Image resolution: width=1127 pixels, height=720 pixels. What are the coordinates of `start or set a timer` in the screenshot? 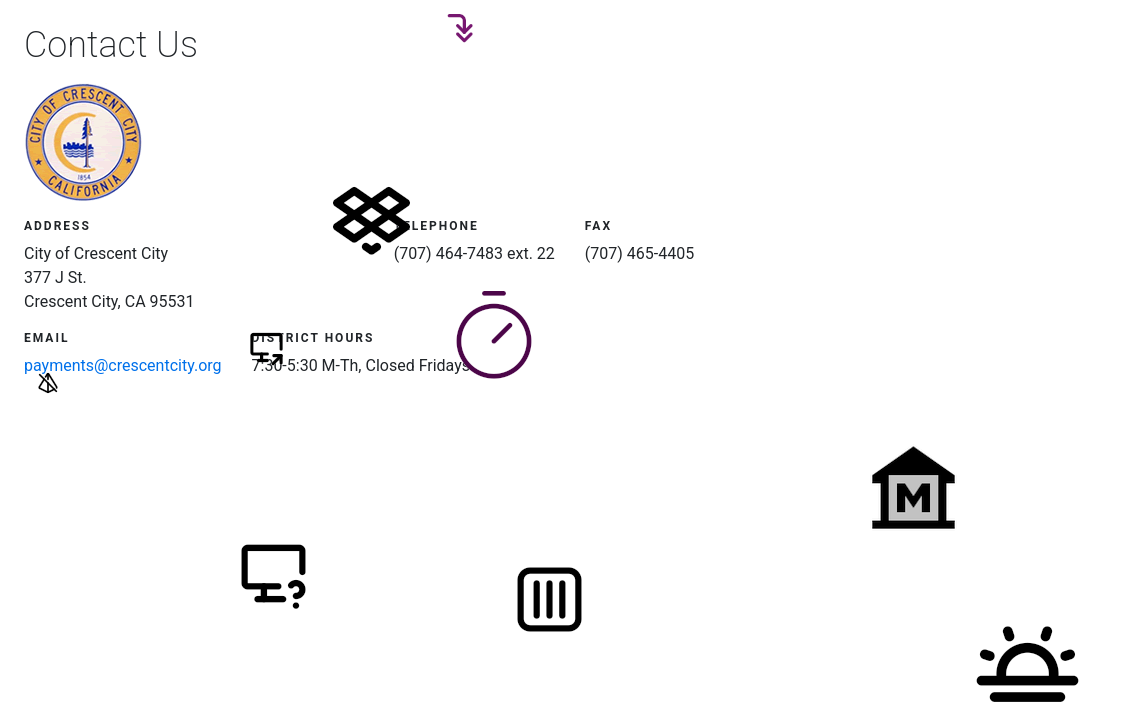 It's located at (494, 338).